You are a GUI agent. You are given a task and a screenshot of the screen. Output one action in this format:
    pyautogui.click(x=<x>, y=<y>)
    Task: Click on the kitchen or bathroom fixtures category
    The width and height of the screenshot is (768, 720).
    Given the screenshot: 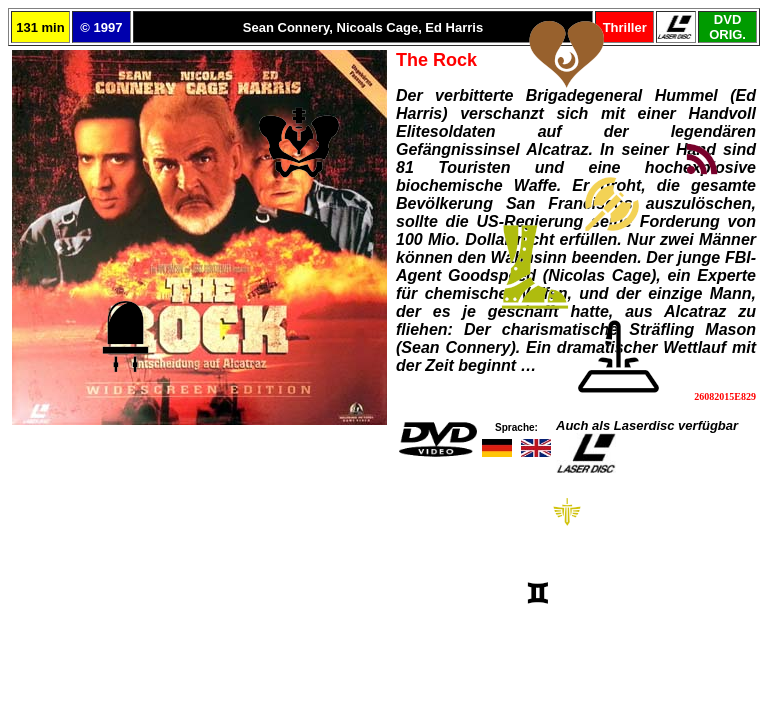 What is the action you would take?
    pyautogui.click(x=618, y=356)
    